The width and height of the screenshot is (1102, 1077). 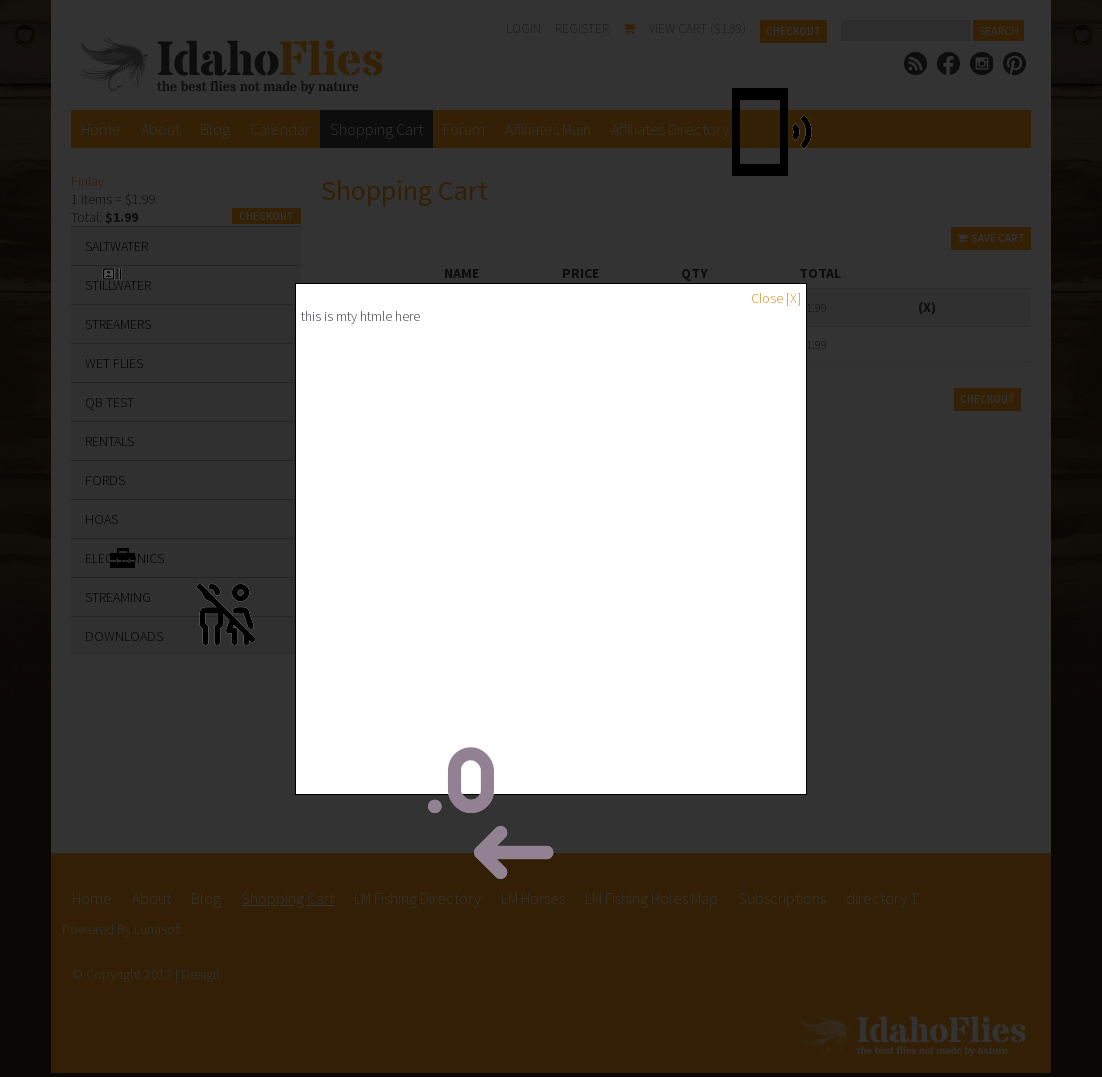 What do you see at coordinates (494, 813) in the screenshot?
I see `decrease decimal places in number formatting` at bounding box center [494, 813].